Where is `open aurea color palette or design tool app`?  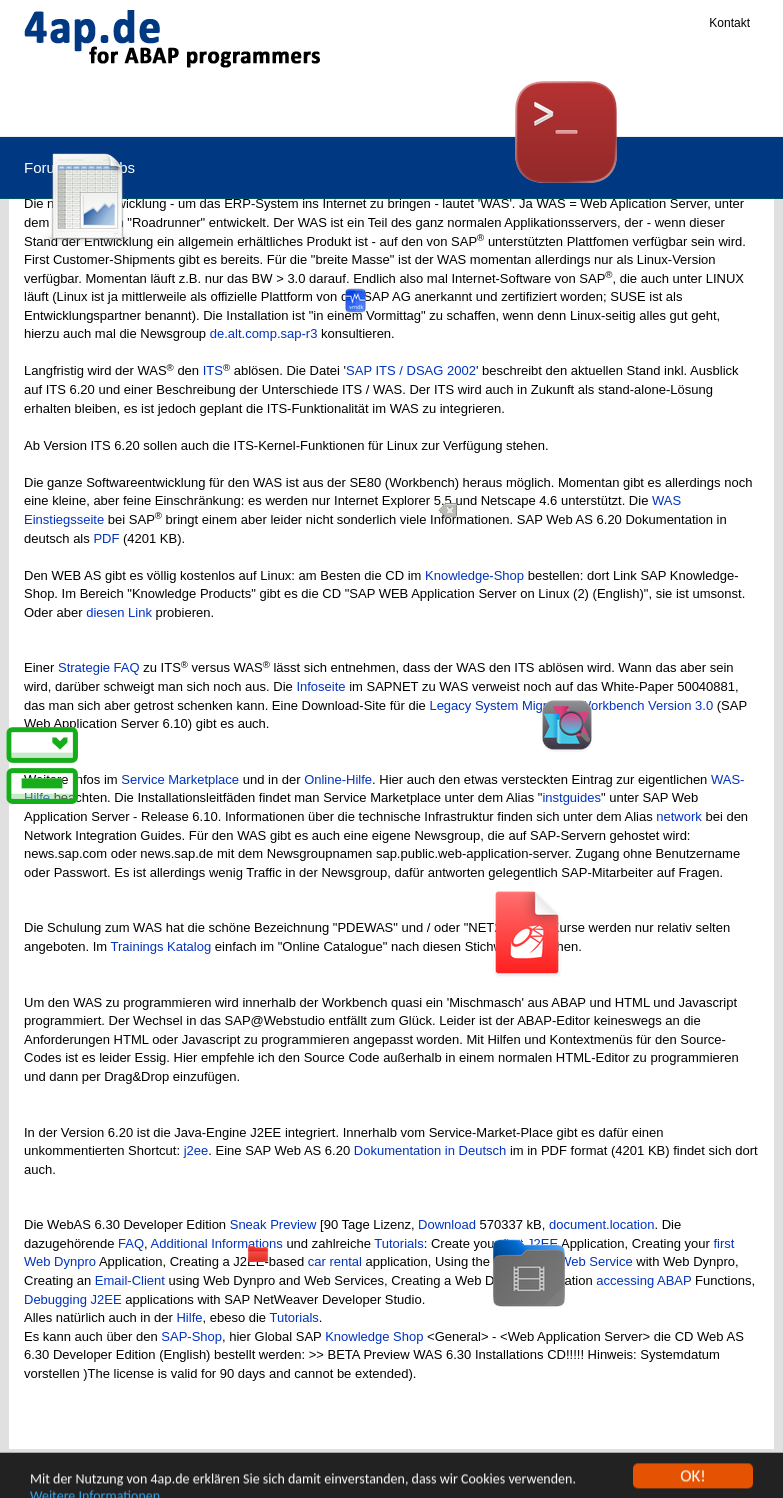
open aurea color palette or design tool app is located at coordinates (567, 725).